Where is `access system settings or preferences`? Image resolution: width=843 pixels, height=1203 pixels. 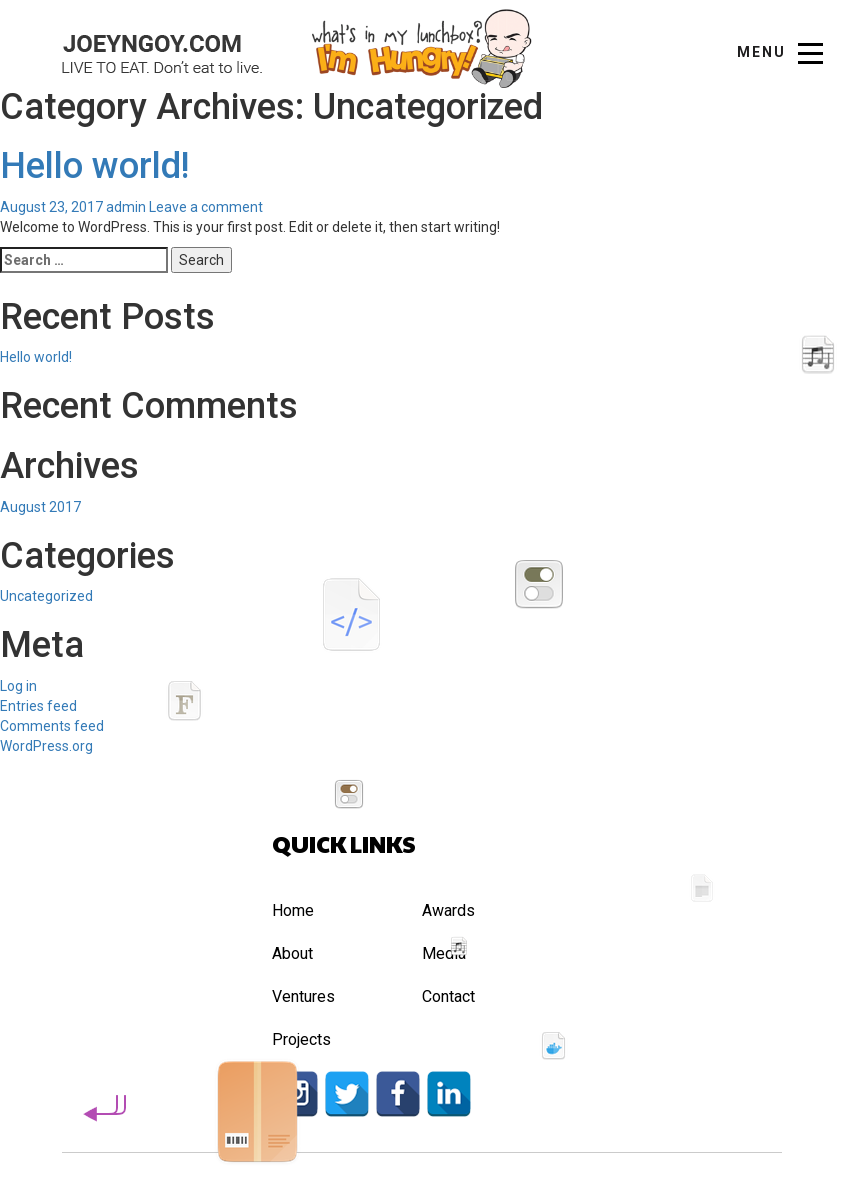
access system settings or preferences is located at coordinates (539, 584).